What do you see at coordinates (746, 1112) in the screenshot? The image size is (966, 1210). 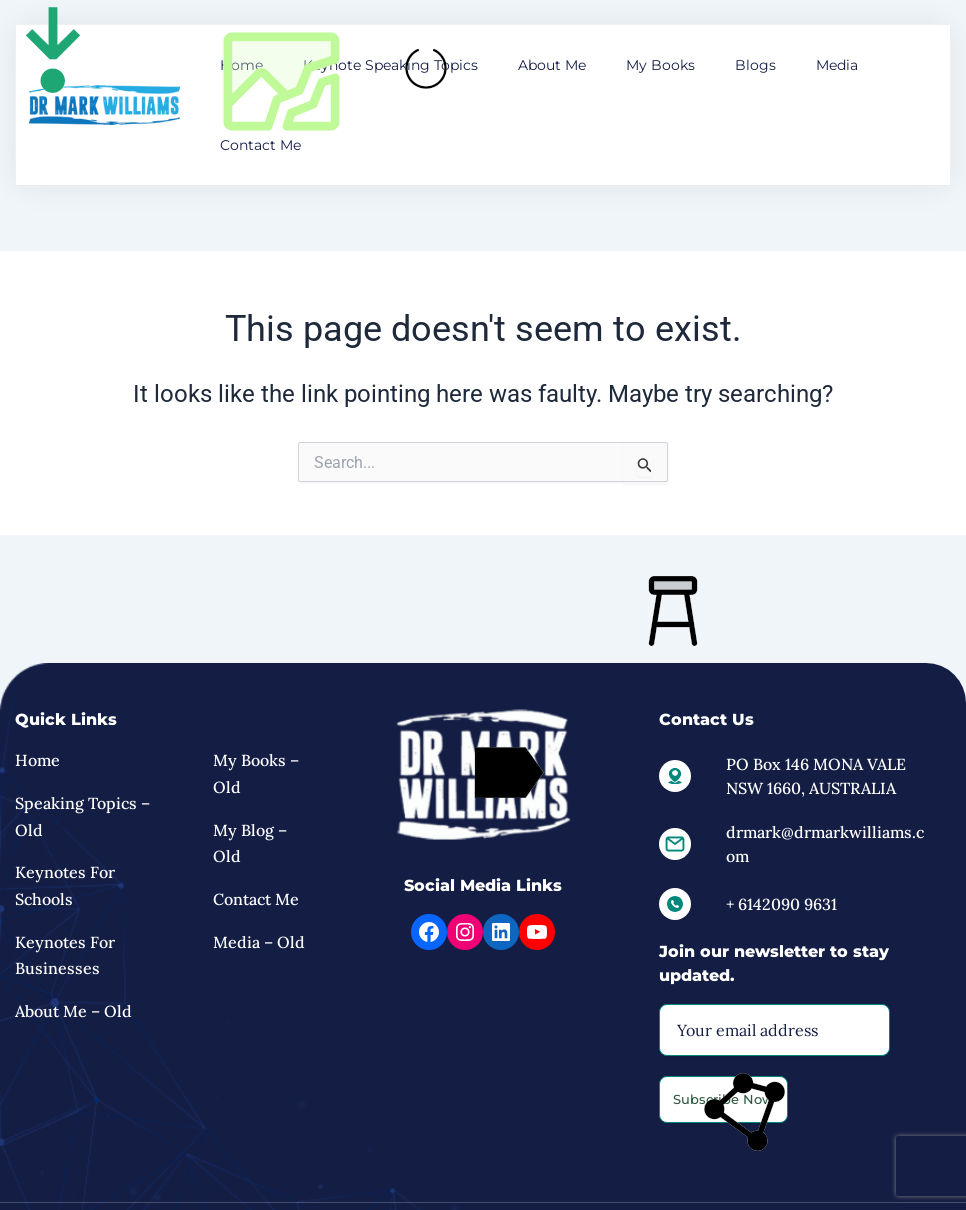 I see `create a polygon or shape` at bounding box center [746, 1112].